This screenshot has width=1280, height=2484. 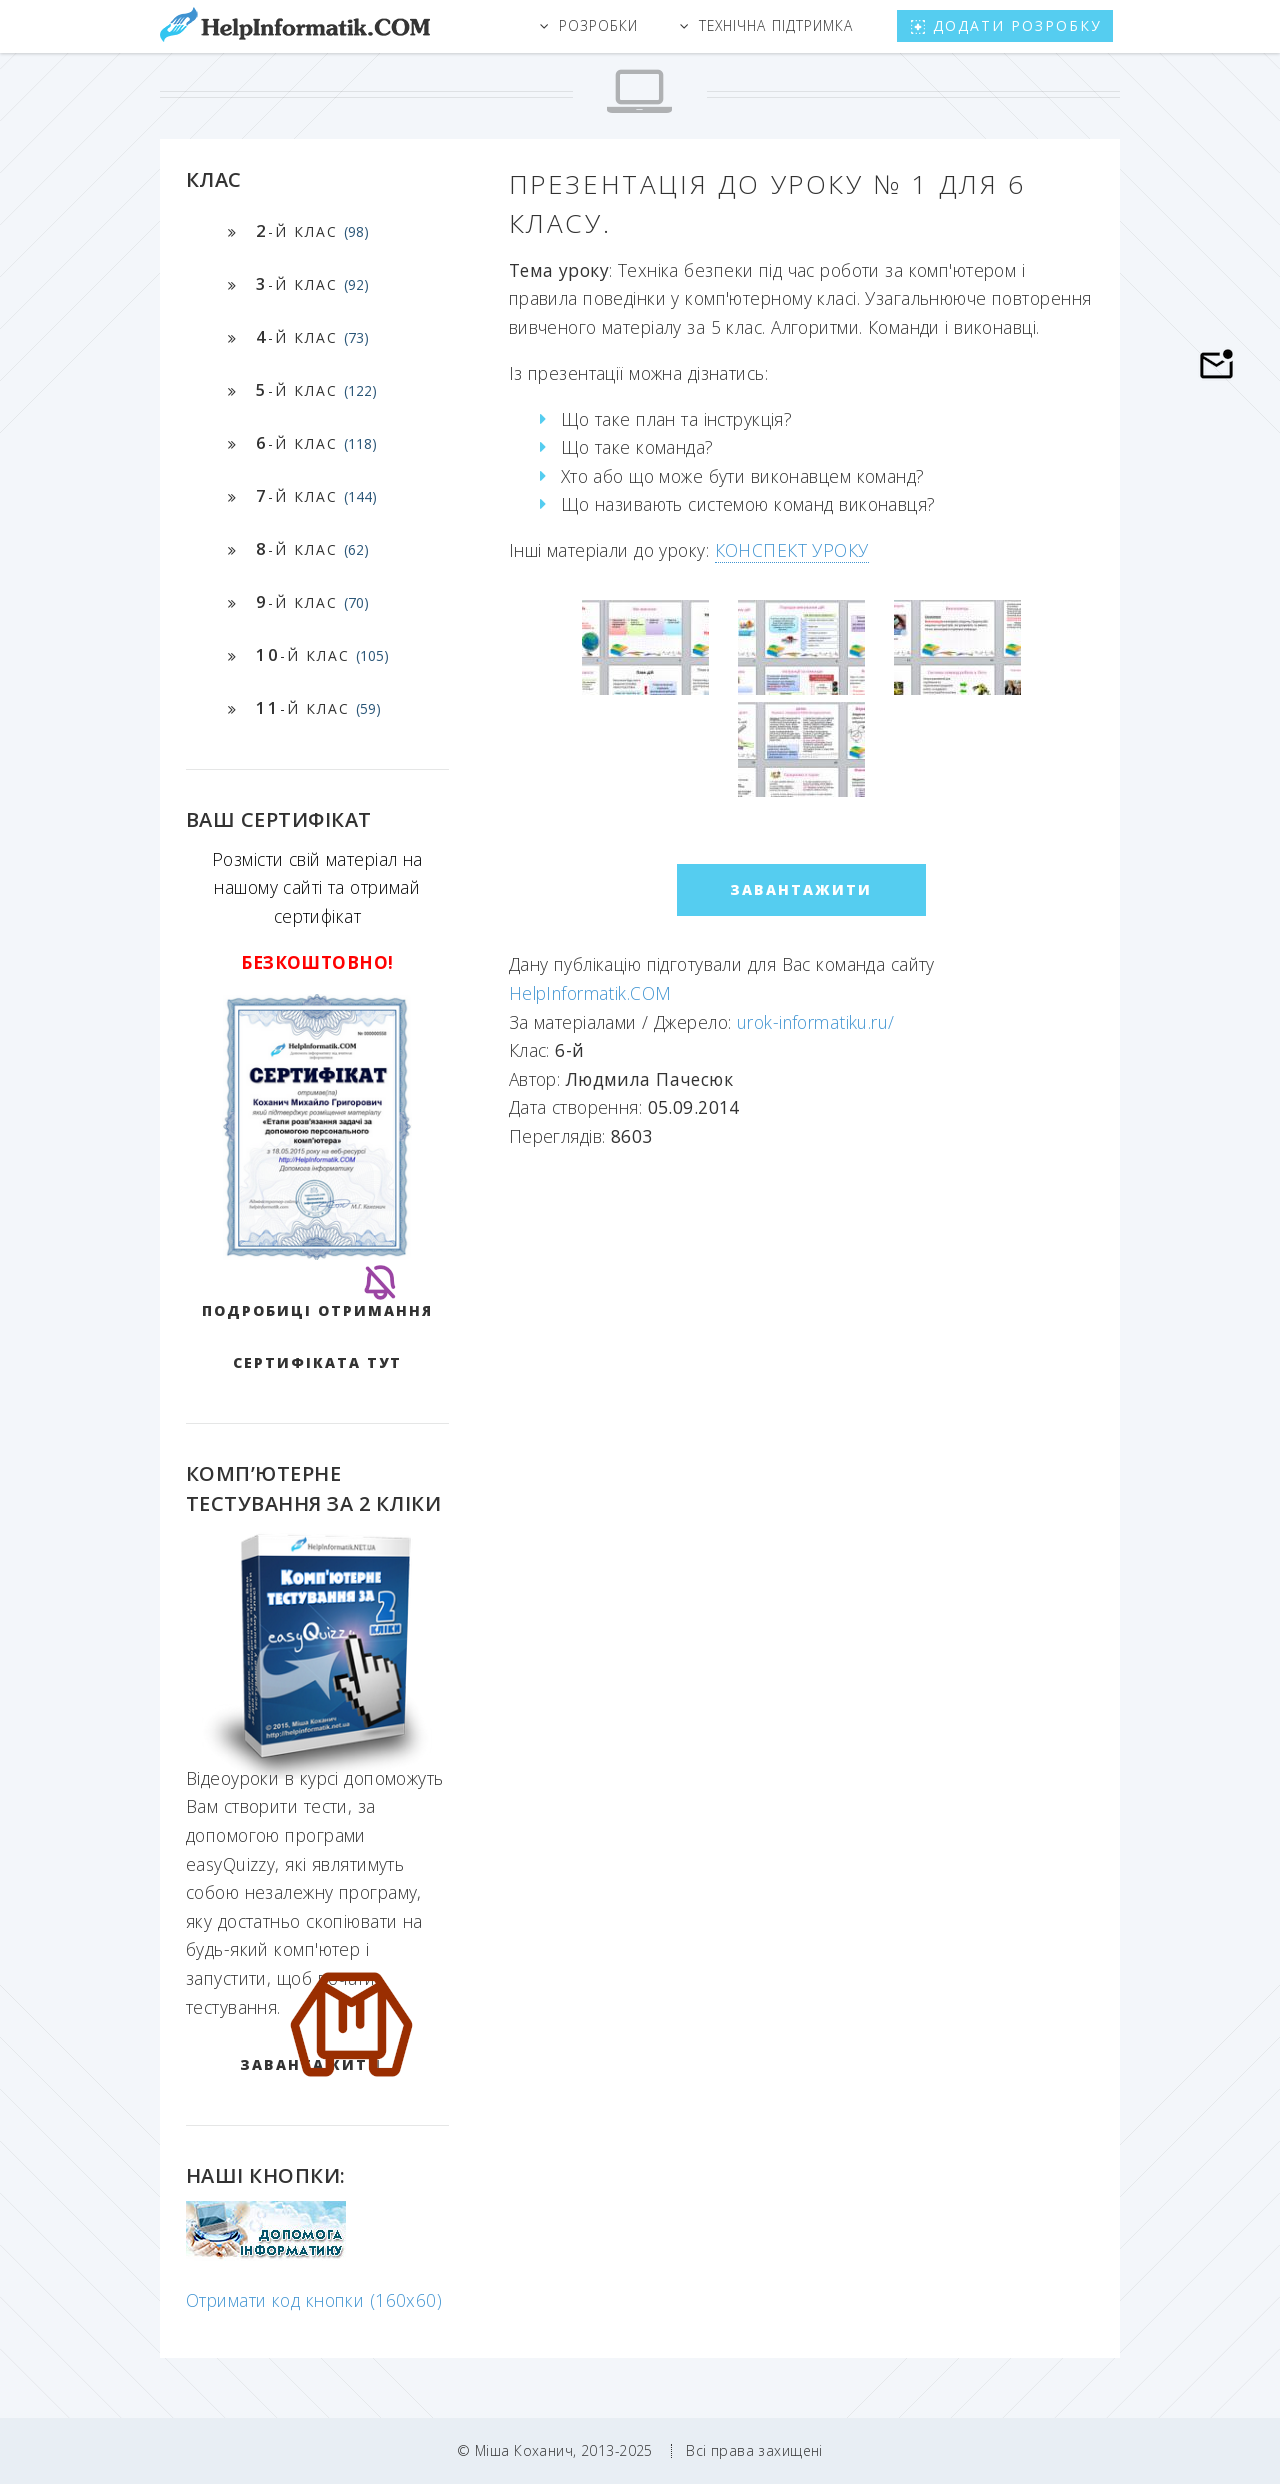 I want to click on indicates an unread email in your inbox, so click(x=1216, y=365).